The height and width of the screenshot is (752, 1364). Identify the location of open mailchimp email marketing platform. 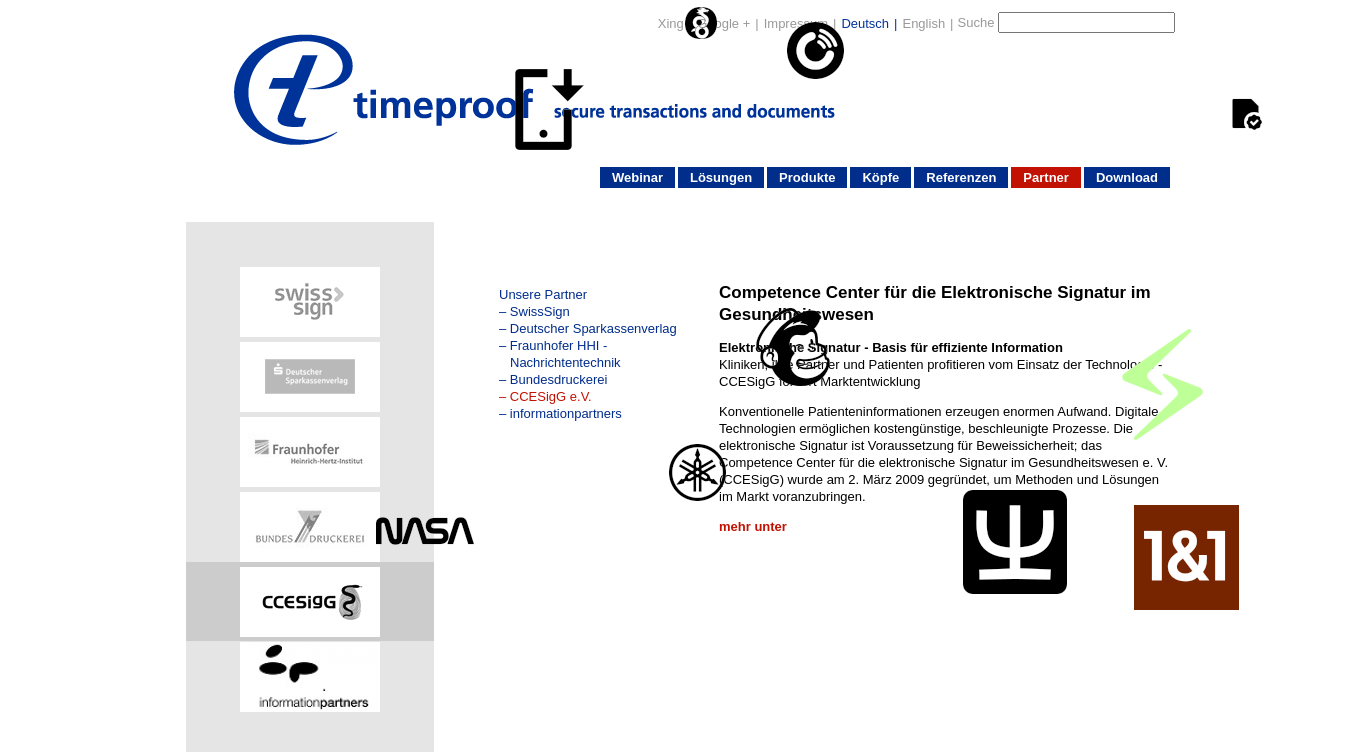
(793, 347).